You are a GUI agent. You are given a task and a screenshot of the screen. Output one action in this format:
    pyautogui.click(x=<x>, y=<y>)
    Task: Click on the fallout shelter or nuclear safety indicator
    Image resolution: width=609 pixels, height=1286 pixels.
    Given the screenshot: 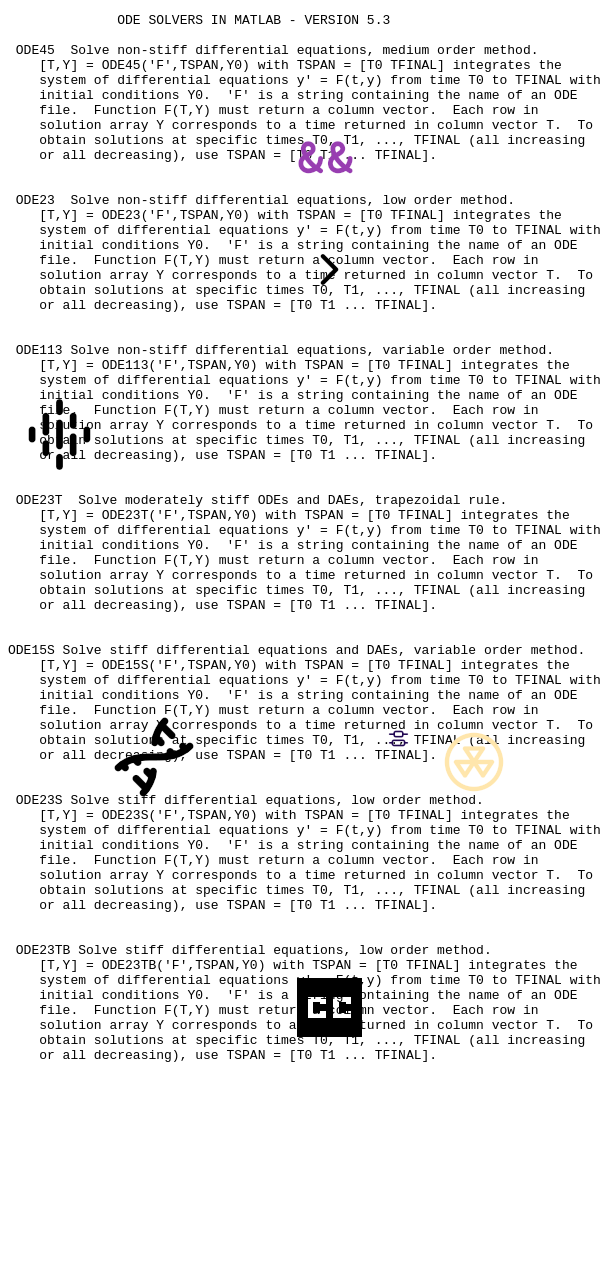 What is the action you would take?
    pyautogui.click(x=474, y=762)
    